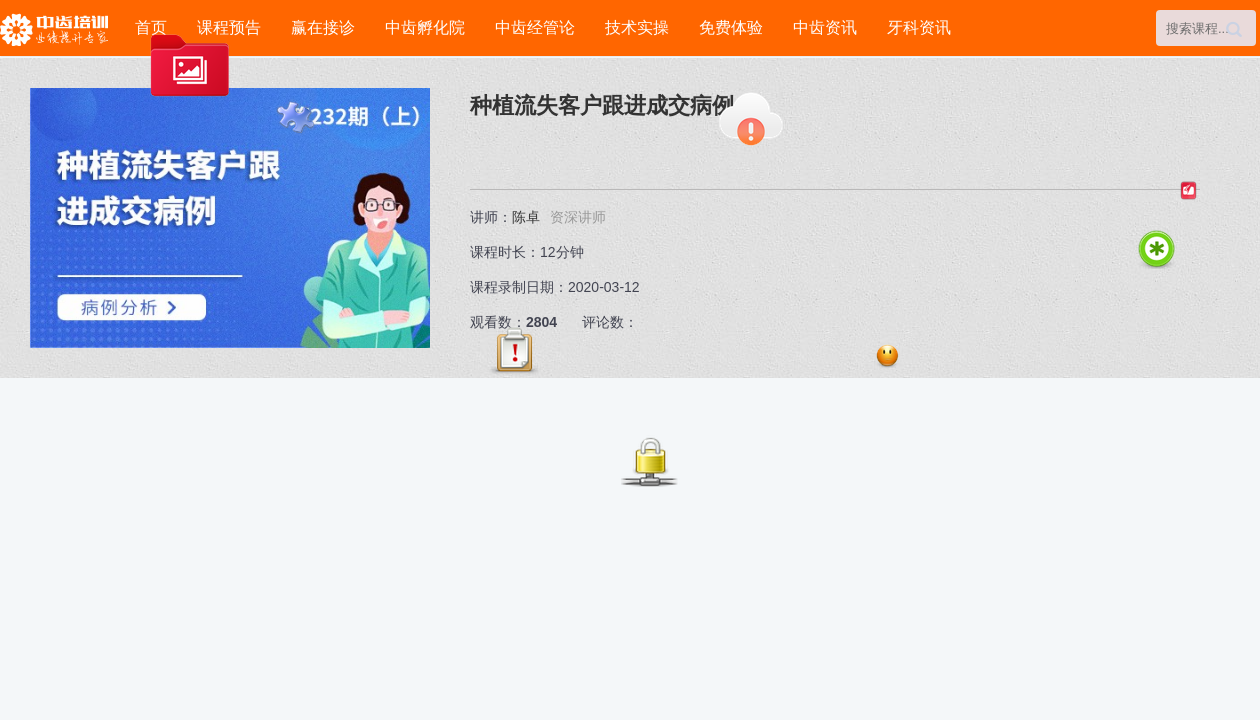 This screenshot has height=720, width=1260. What do you see at coordinates (887, 356) in the screenshot?
I see `indicates a neutral or indifferent reaction` at bounding box center [887, 356].